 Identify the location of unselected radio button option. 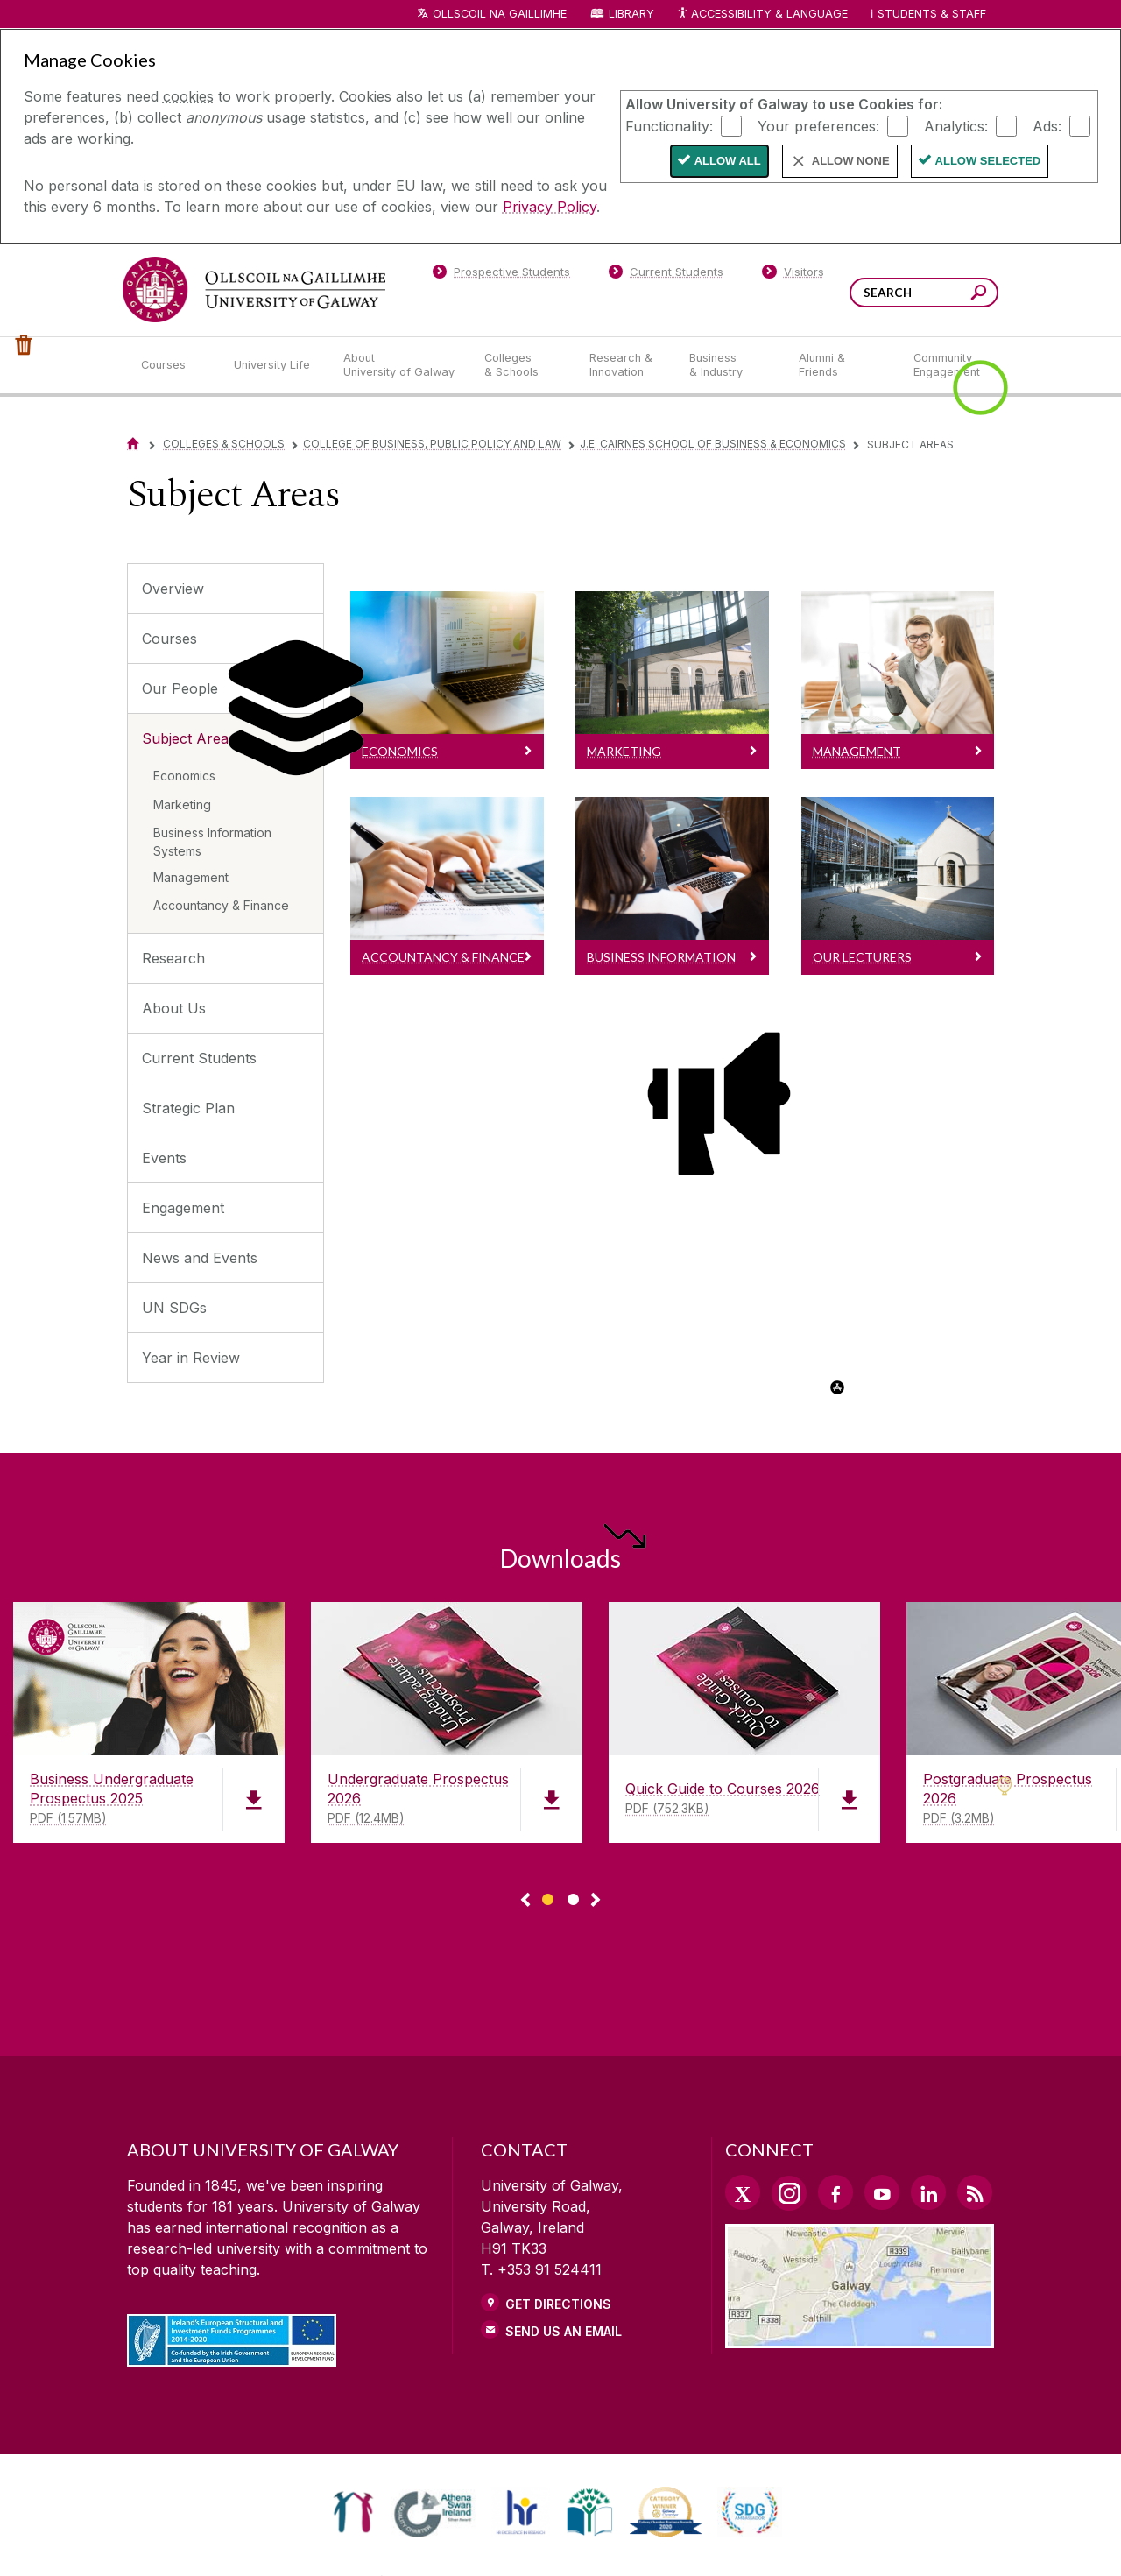
(980, 387).